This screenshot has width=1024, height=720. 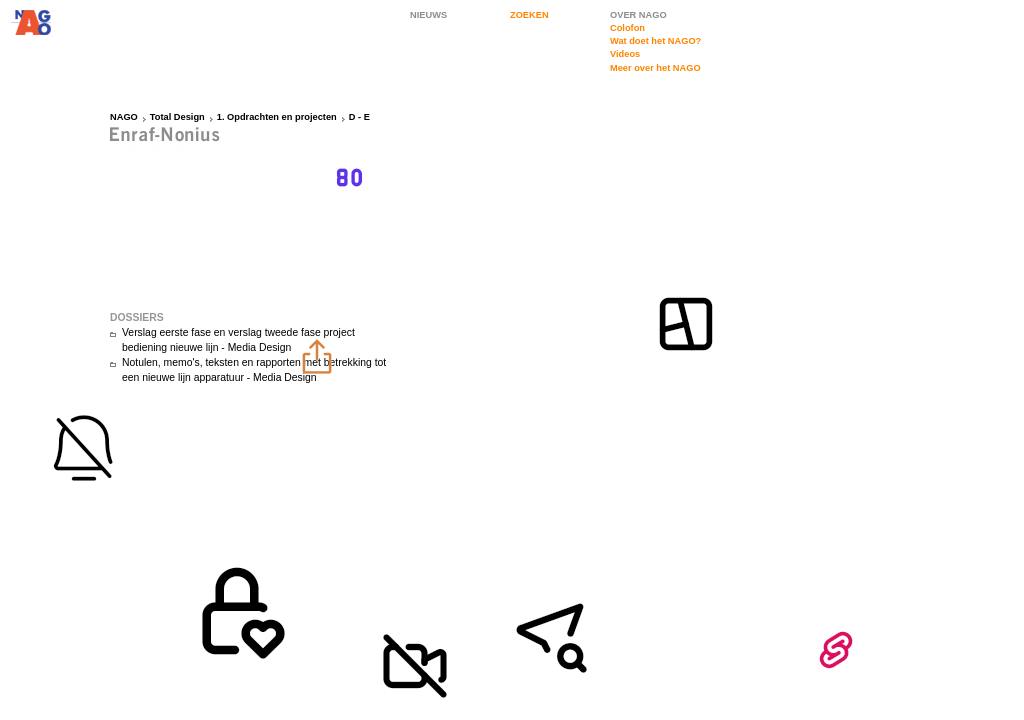 I want to click on indicates 80 items, points, or percentage, so click(x=349, y=177).